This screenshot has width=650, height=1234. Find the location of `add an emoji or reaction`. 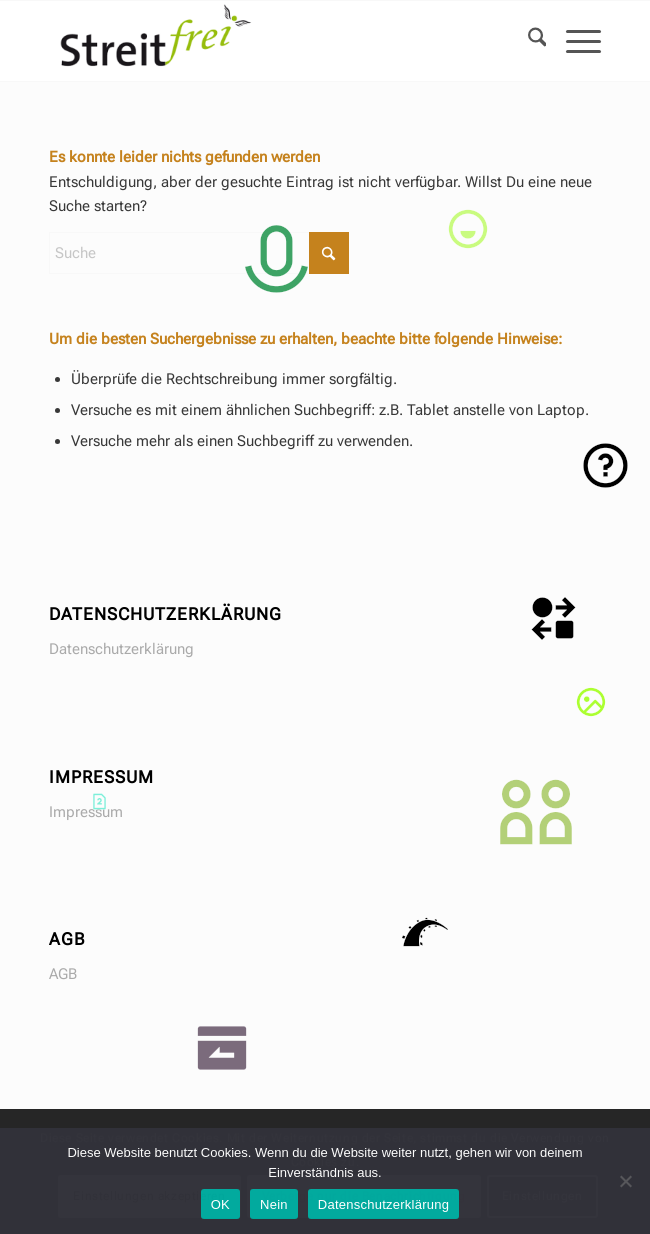

add an emoji or reaction is located at coordinates (468, 229).